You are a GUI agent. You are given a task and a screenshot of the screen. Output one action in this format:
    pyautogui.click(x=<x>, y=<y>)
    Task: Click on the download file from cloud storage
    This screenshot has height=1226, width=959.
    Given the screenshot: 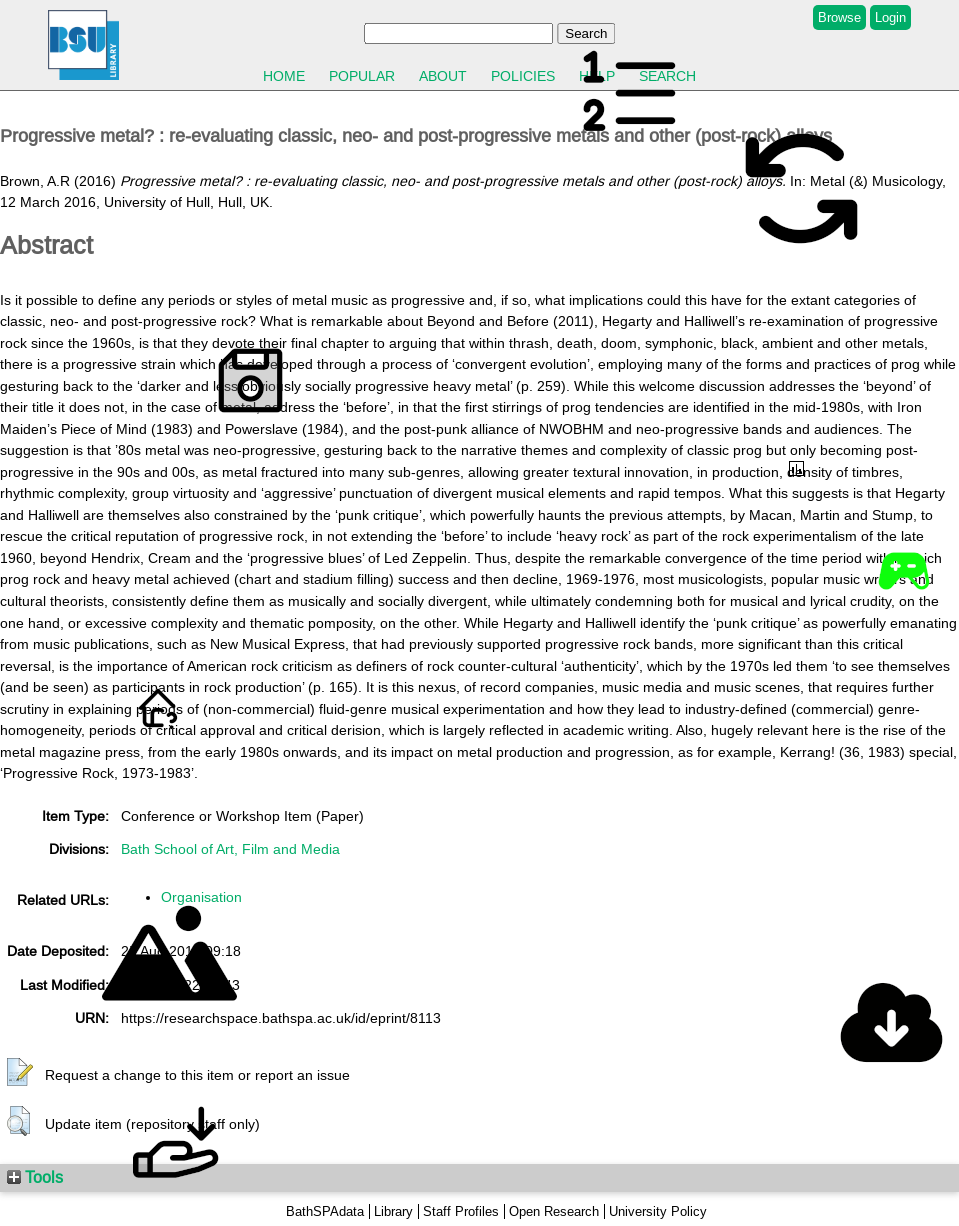 What is the action you would take?
    pyautogui.click(x=891, y=1022)
    